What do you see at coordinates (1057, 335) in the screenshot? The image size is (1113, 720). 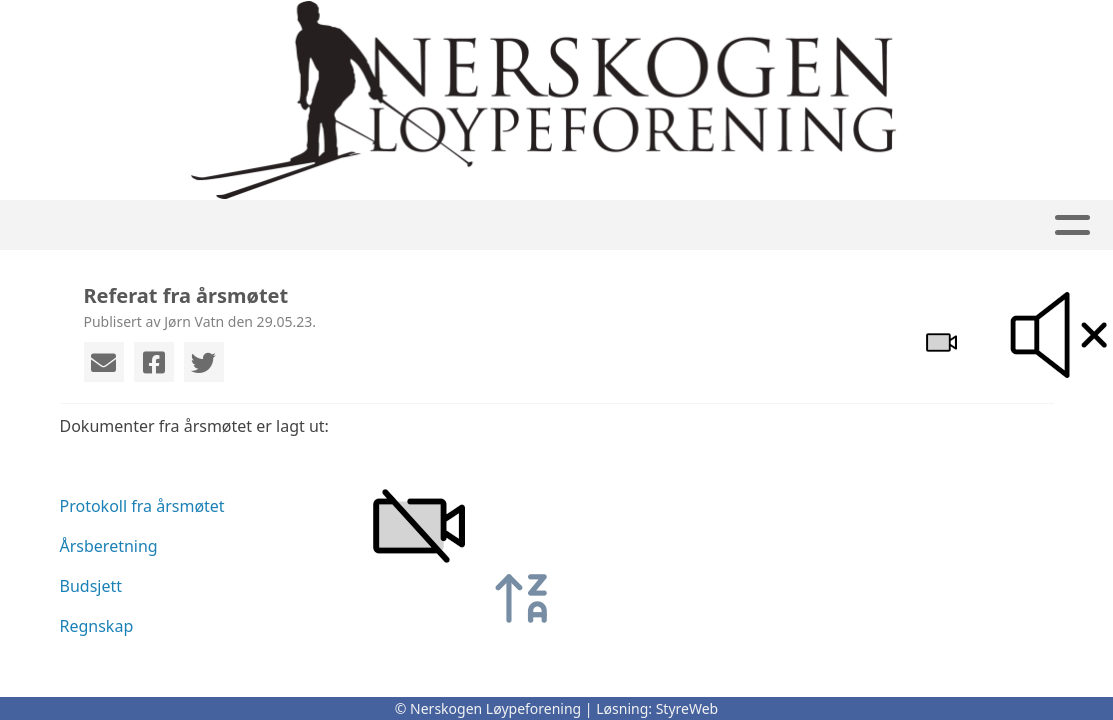 I see `mute audio or sound` at bounding box center [1057, 335].